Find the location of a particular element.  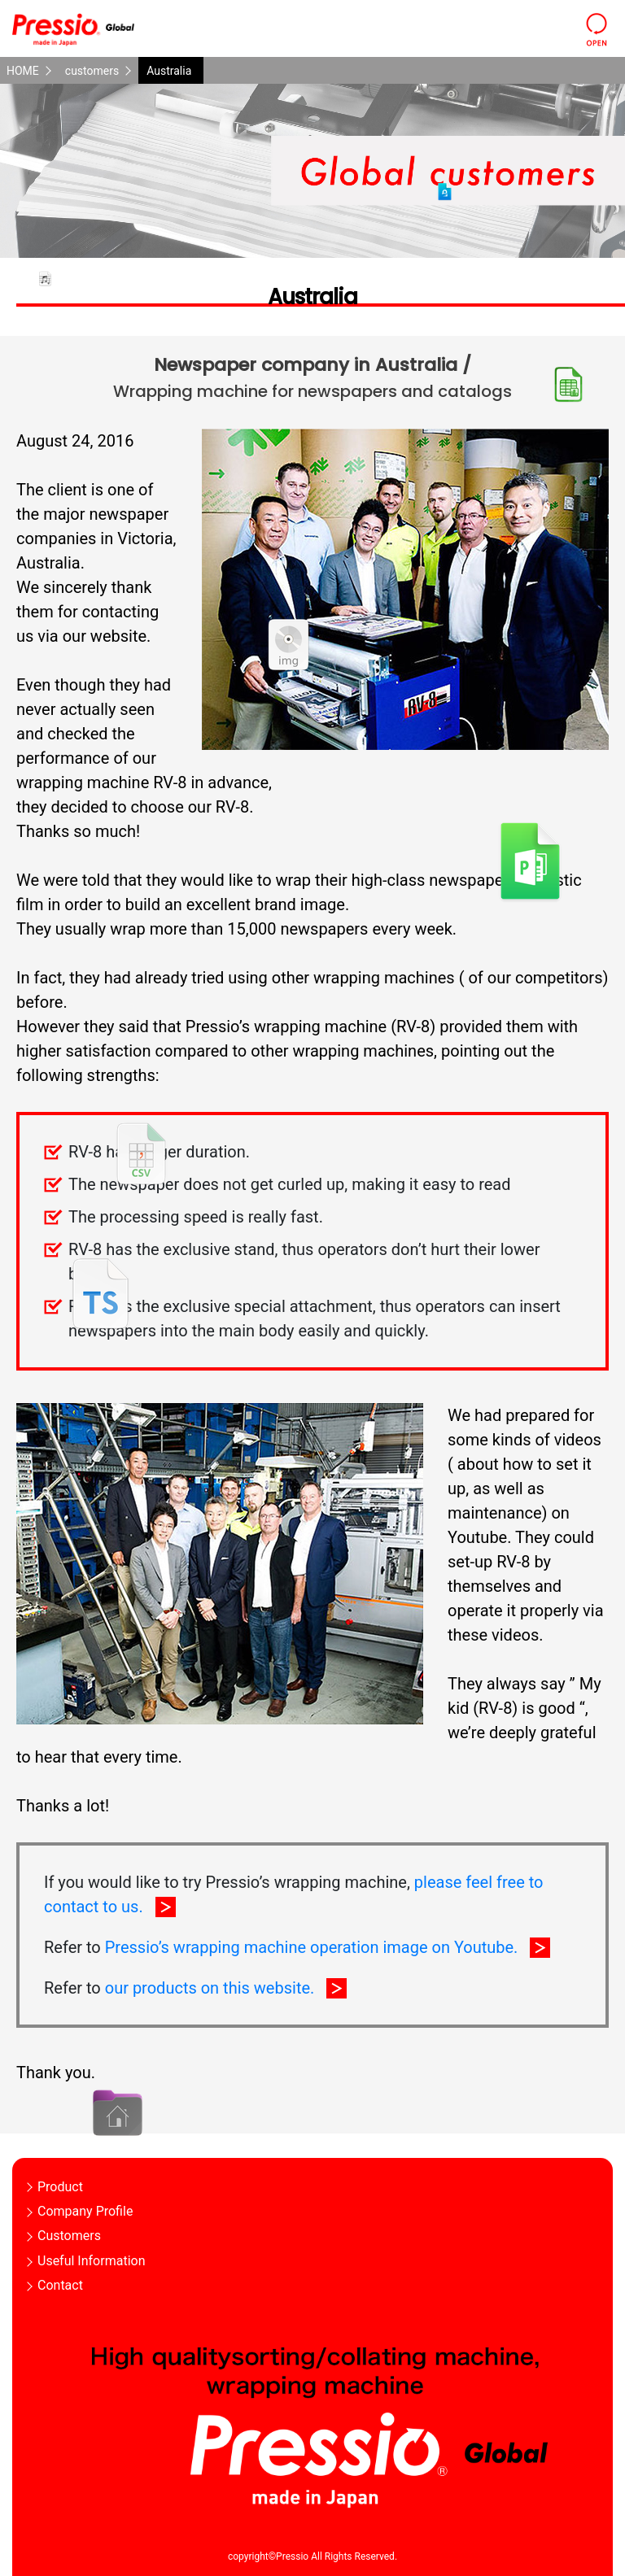

a PGP-encrypted file is located at coordinates (444, 191).